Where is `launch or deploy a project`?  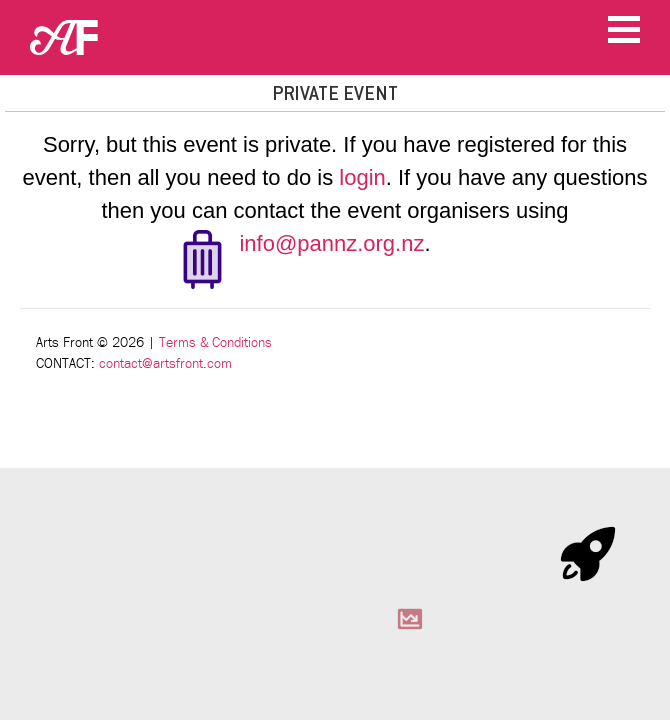
launch or deploy a project is located at coordinates (588, 554).